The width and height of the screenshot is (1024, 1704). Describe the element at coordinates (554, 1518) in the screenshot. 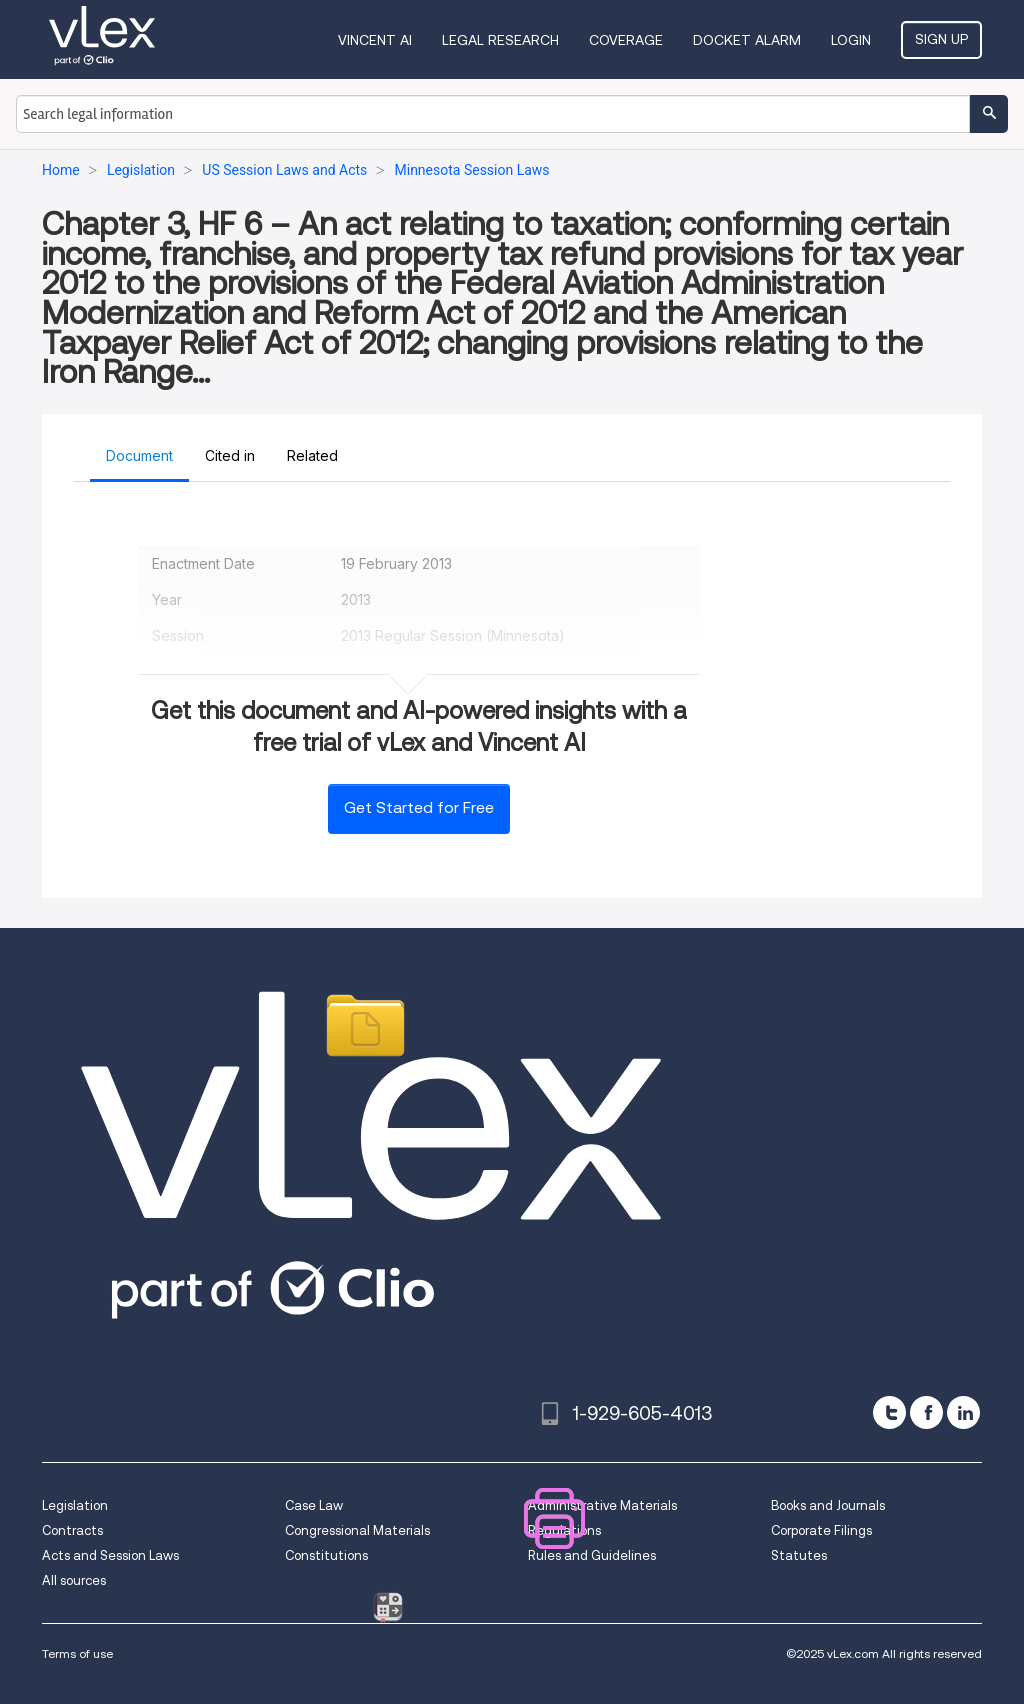

I see `print the current document` at that location.